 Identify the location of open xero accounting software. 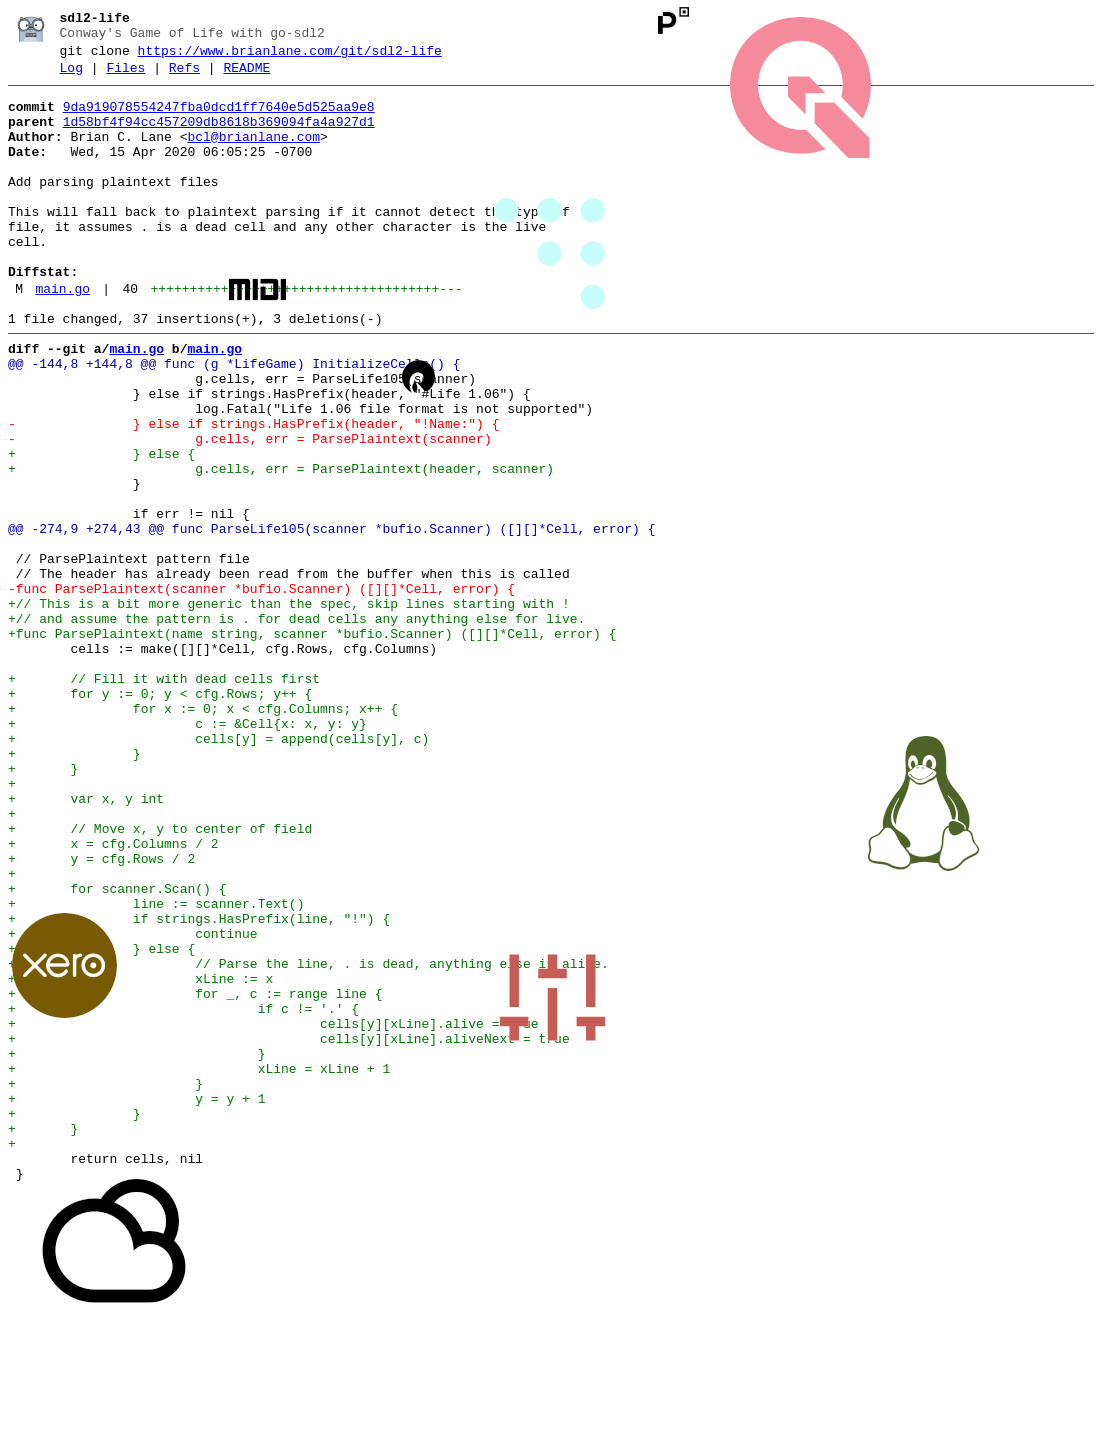
(64, 965).